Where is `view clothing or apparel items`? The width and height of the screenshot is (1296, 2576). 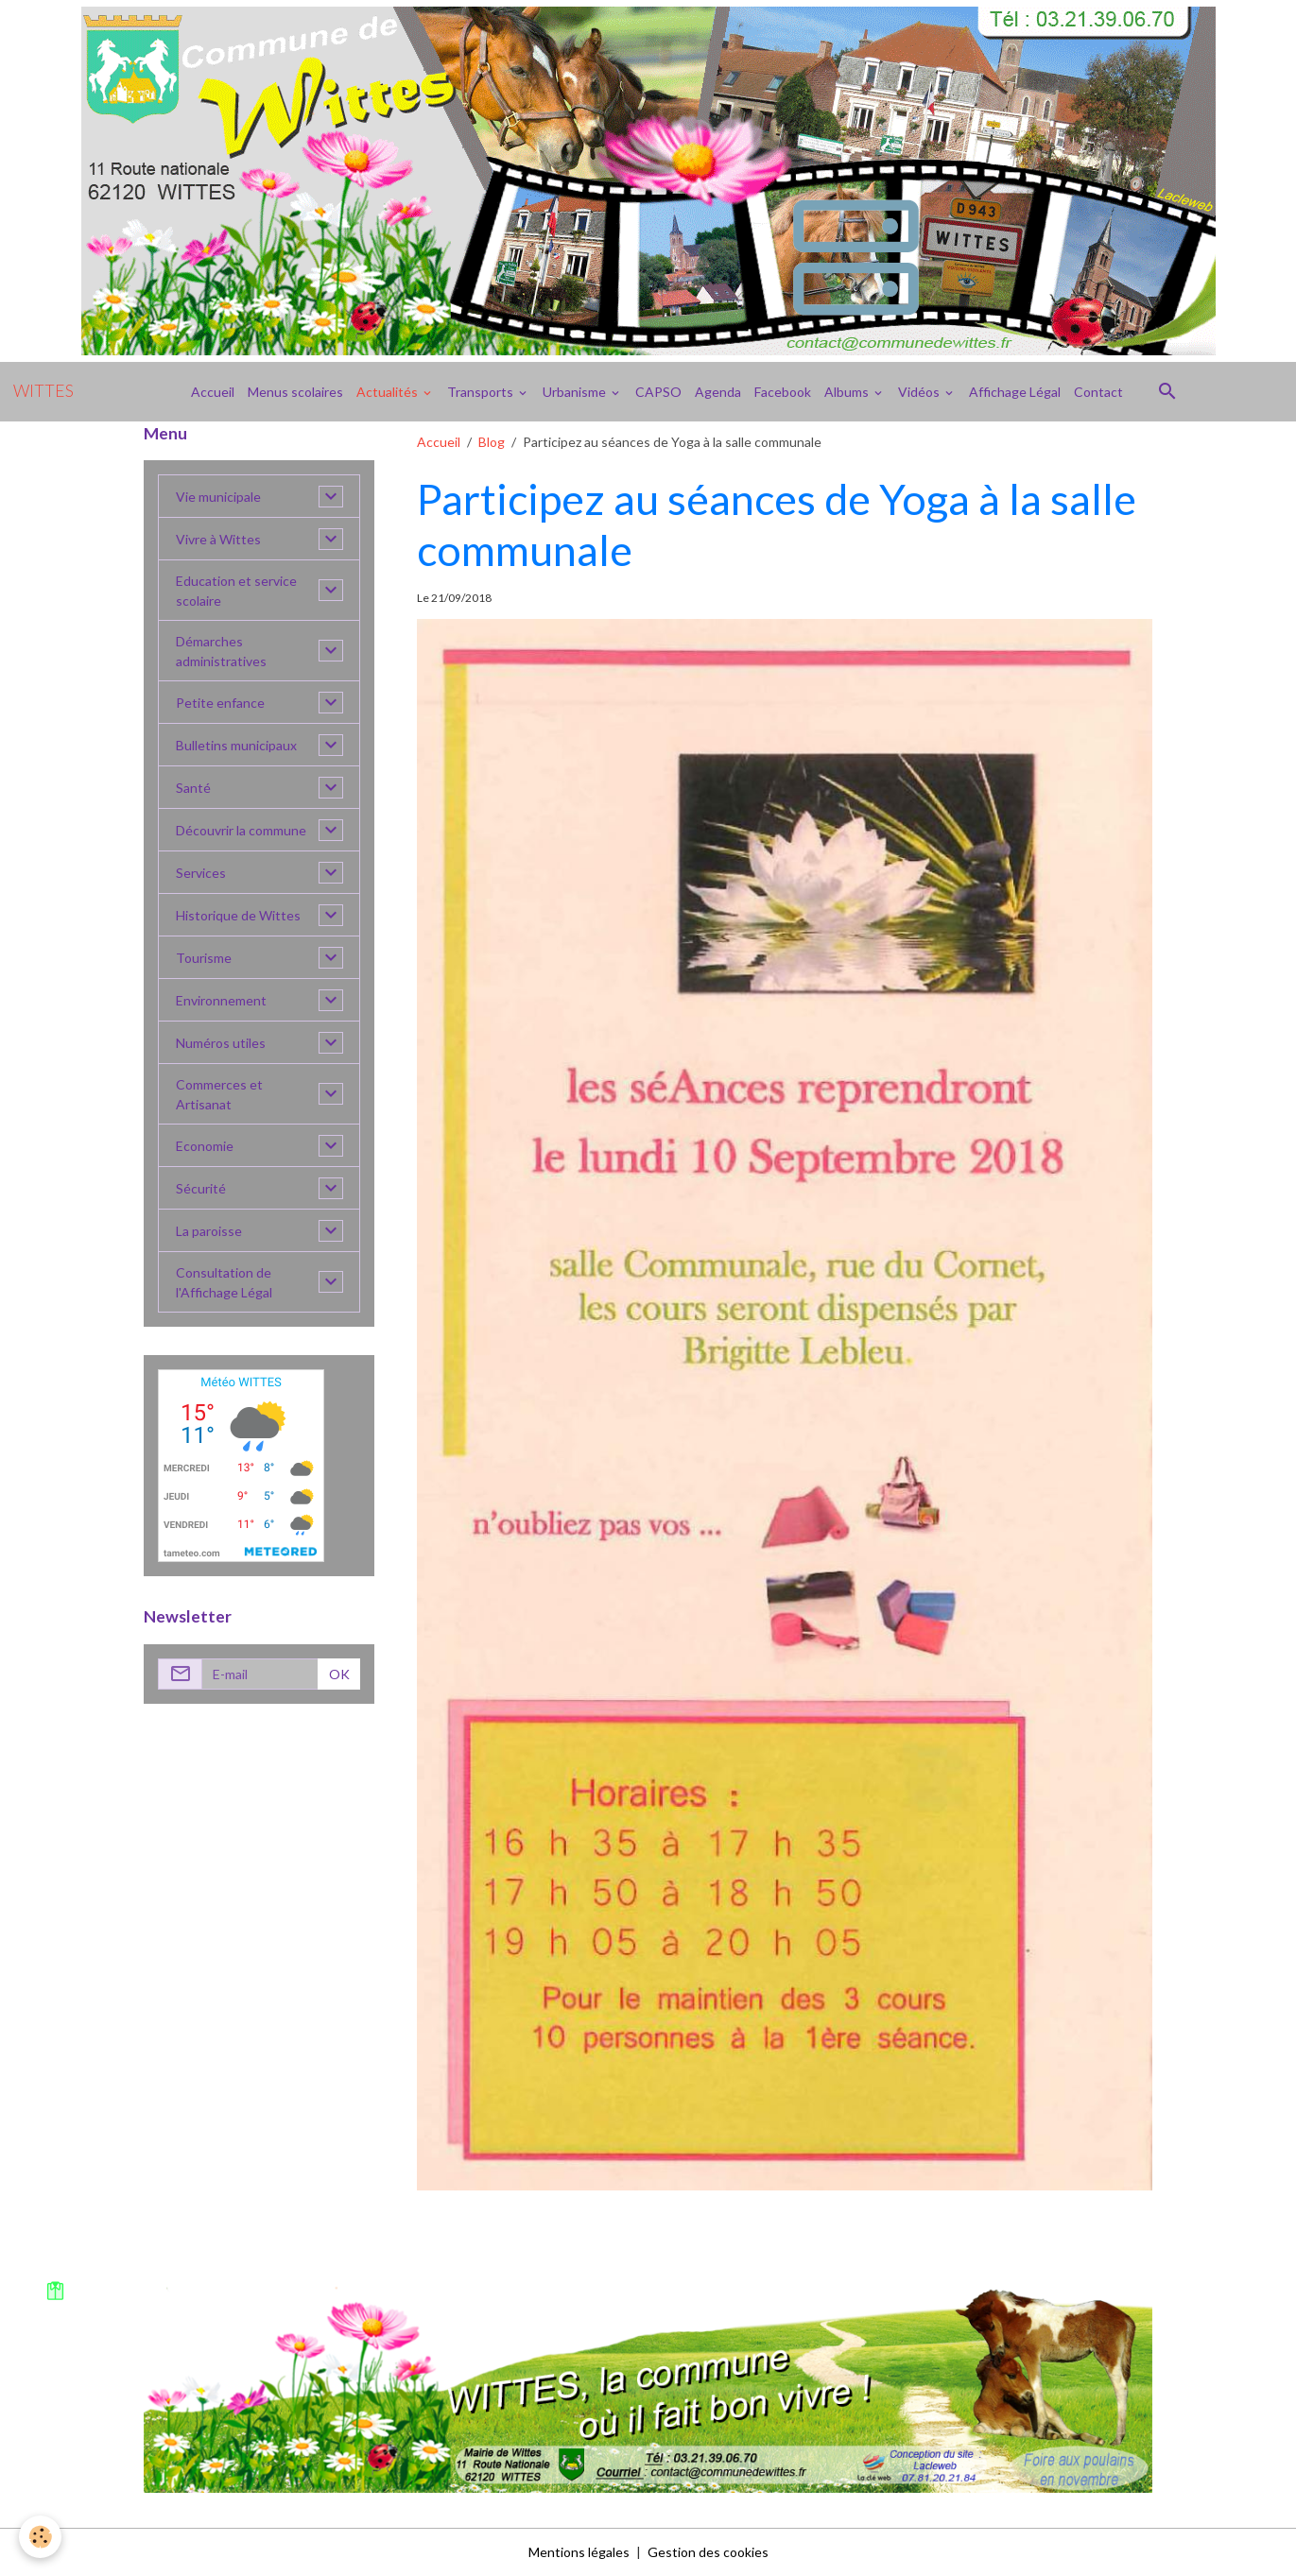
view clothing or apparel items is located at coordinates (55, 2291).